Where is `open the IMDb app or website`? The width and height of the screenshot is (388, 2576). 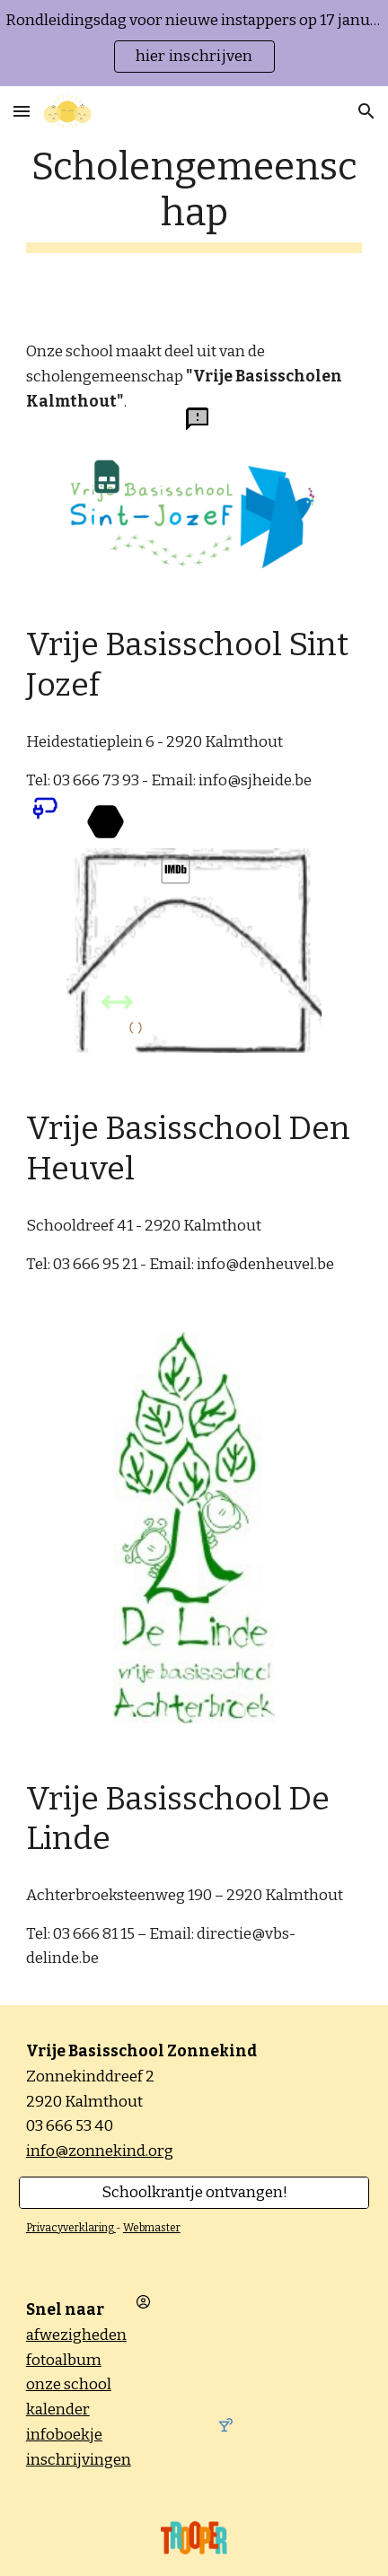 open the IMDb app or website is located at coordinates (175, 869).